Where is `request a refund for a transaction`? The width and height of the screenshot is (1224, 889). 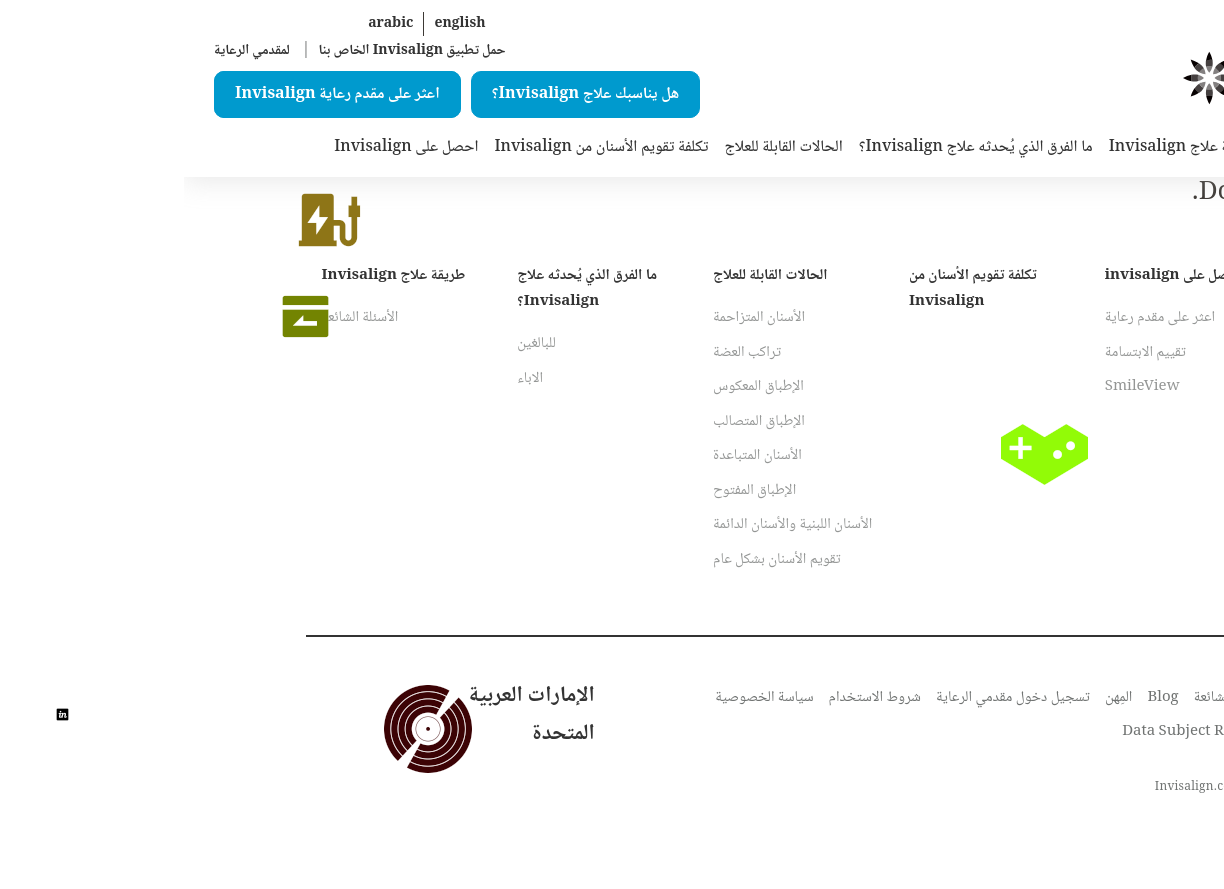 request a refund for a transaction is located at coordinates (305, 316).